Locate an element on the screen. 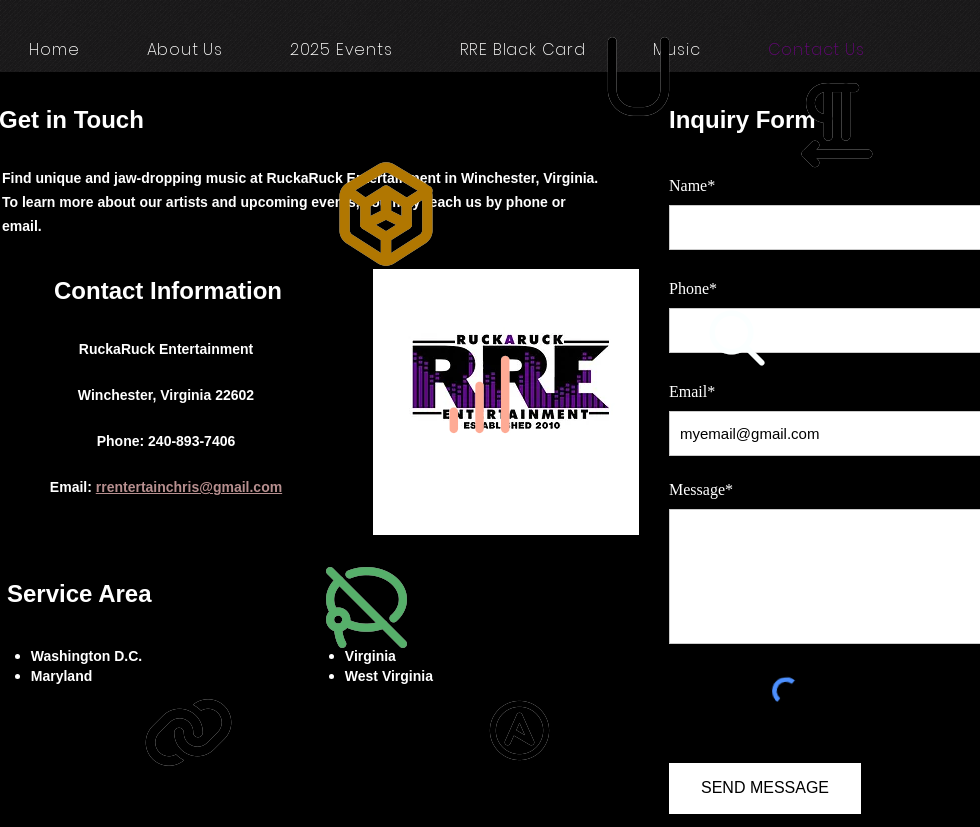 The image size is (980, 827). view 3d model or object is located at coordinates (386, 214).